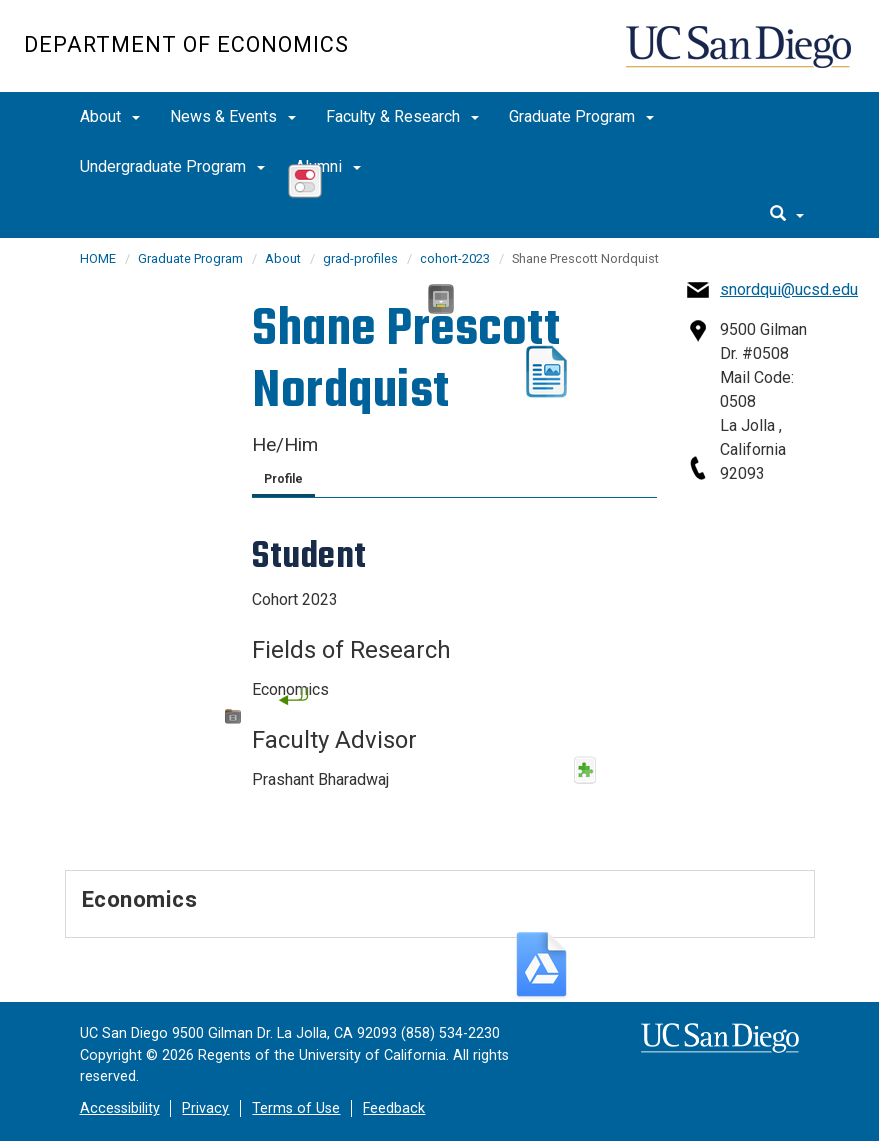 This screenshot has height=1141, width=879. I want to click on open gnome tweaks settings, so click(305, 181).